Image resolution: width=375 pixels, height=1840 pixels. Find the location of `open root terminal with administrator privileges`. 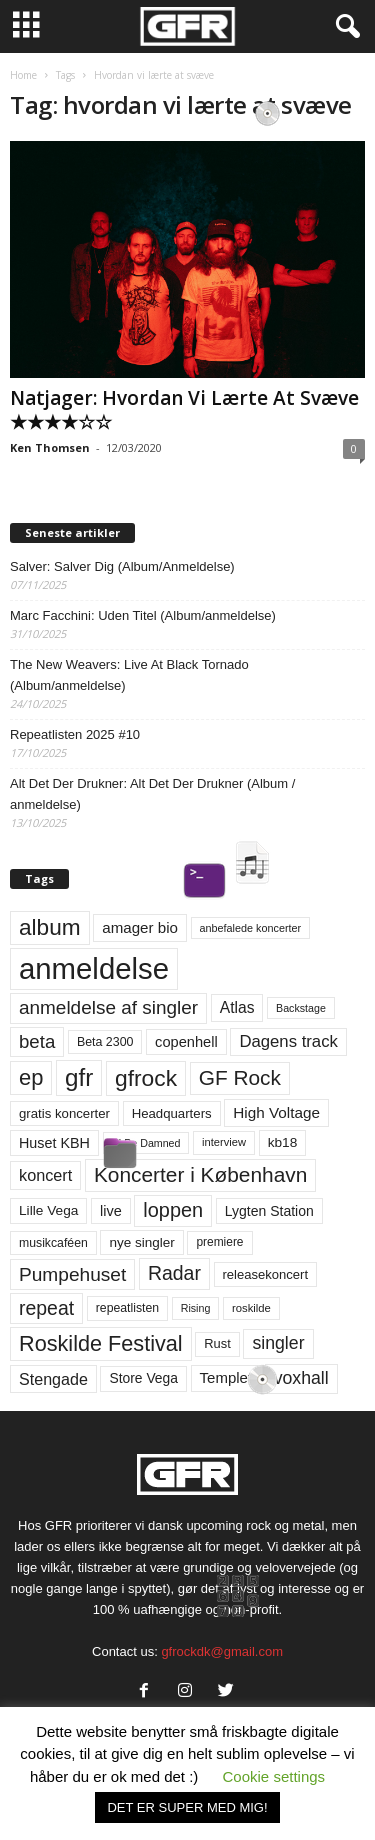

open root terminal with administrator privileges is located at coordinates (204, 880).